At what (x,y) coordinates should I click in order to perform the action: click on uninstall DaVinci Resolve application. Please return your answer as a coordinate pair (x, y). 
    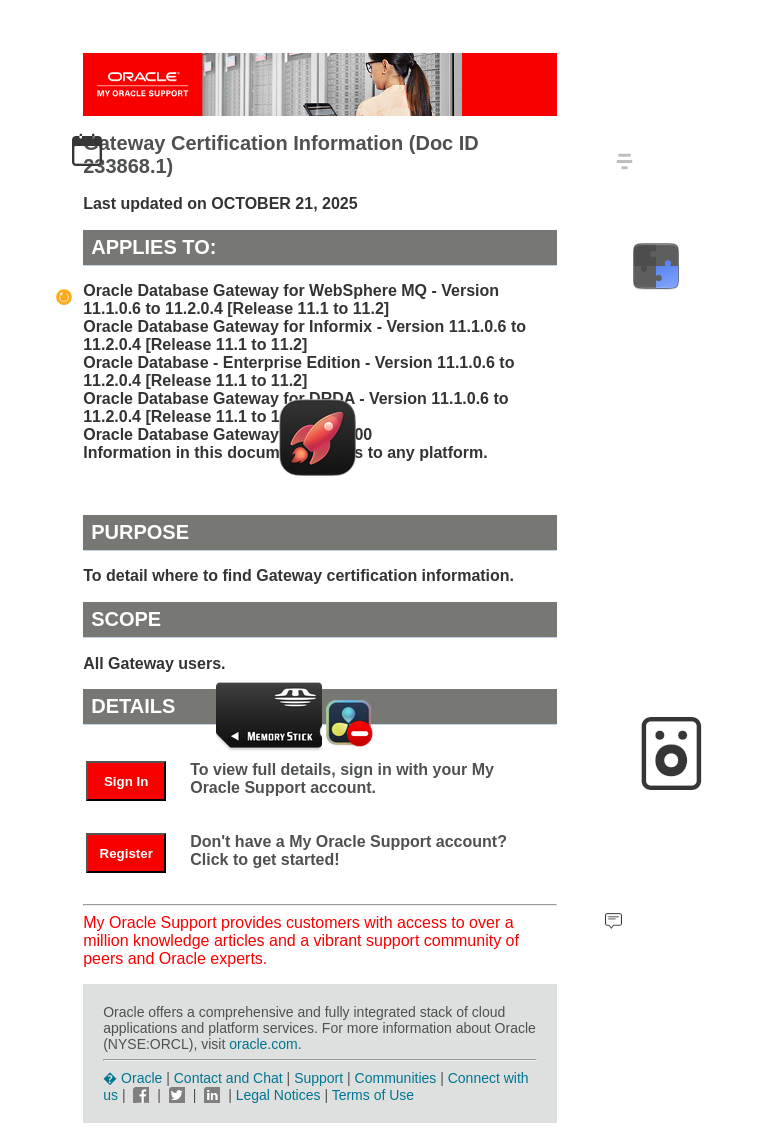
    Looking at the image, I should click on (348, 722).